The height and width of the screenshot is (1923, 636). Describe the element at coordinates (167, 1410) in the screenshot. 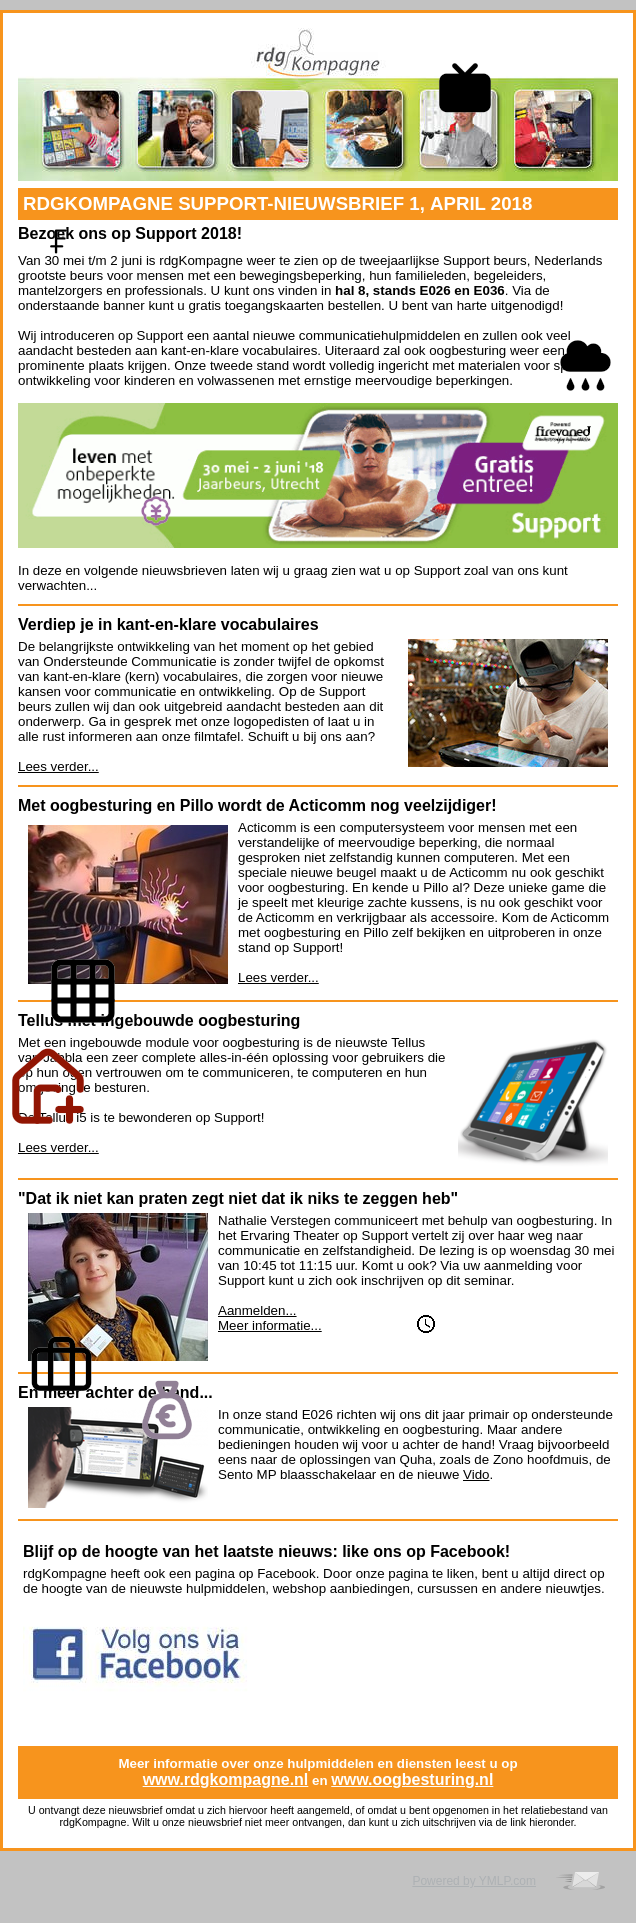

I see `view euro tax information` at that location.